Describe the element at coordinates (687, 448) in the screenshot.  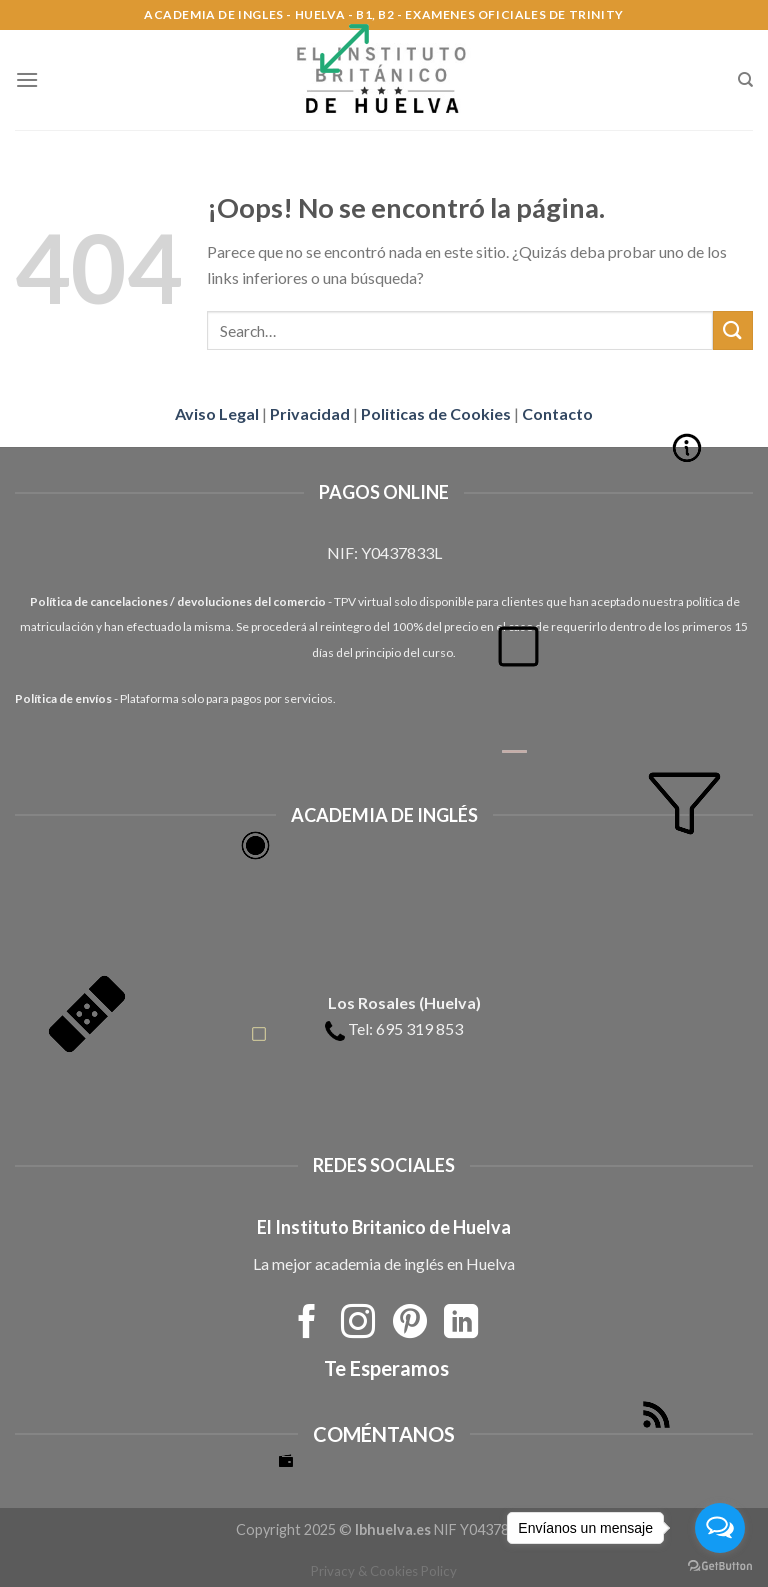
I see `view more information or details` at that location.